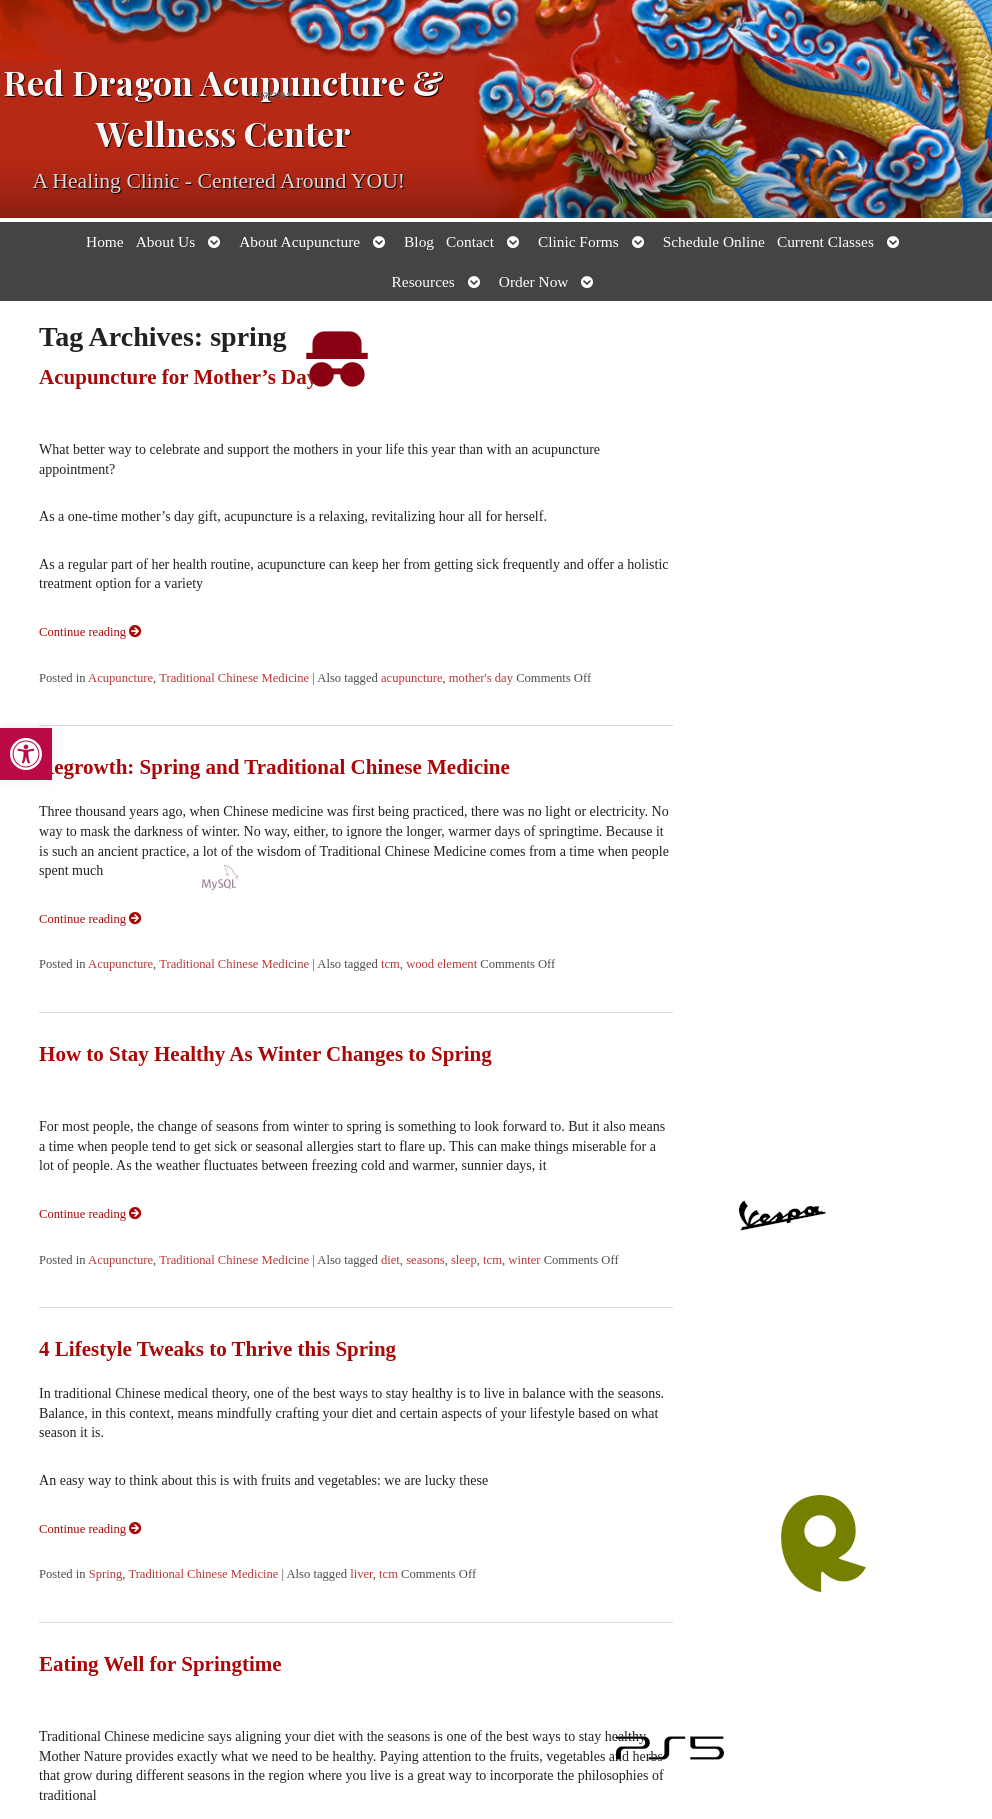 This screenshot has height=1819, width=992. I want to click on Sartorius company logo, so click(273, 95).